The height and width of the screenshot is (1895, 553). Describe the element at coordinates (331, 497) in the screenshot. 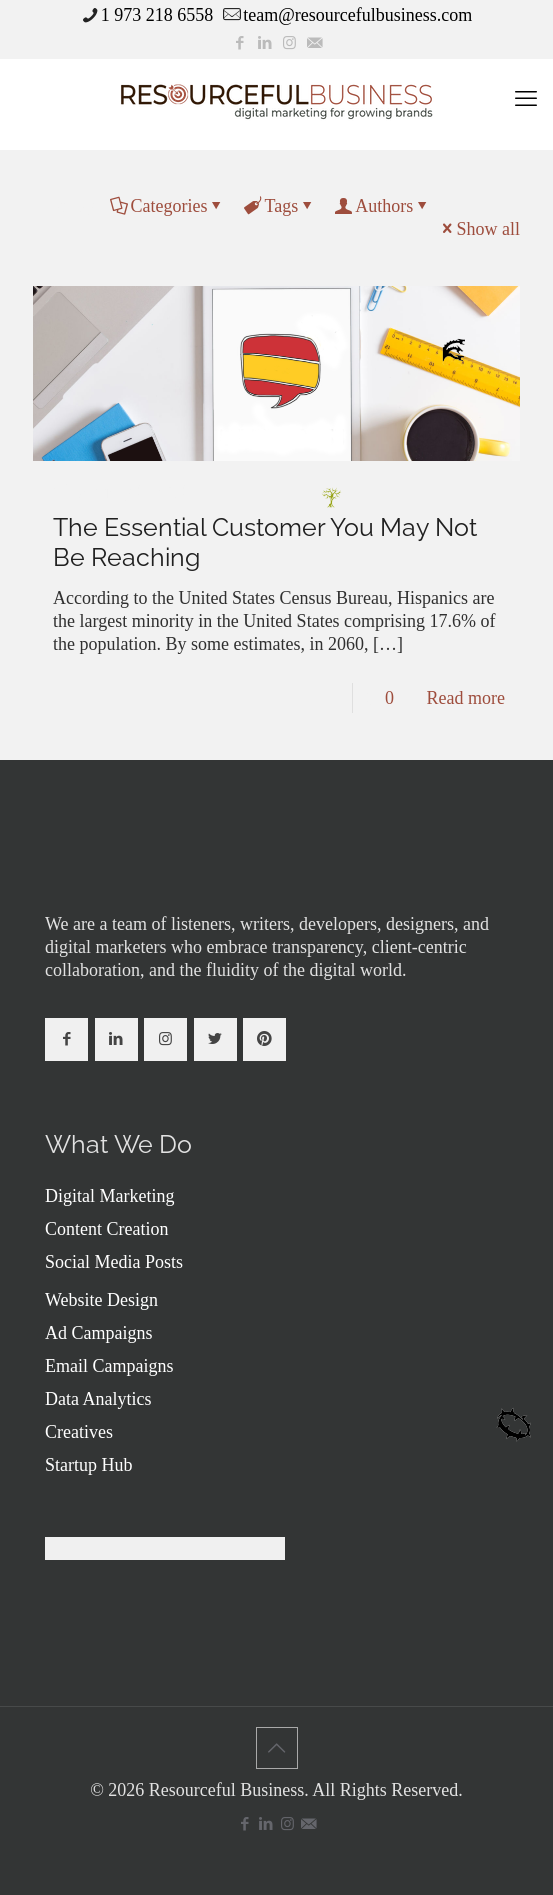

I see `dead or withered tree element in a game interface` at that location.